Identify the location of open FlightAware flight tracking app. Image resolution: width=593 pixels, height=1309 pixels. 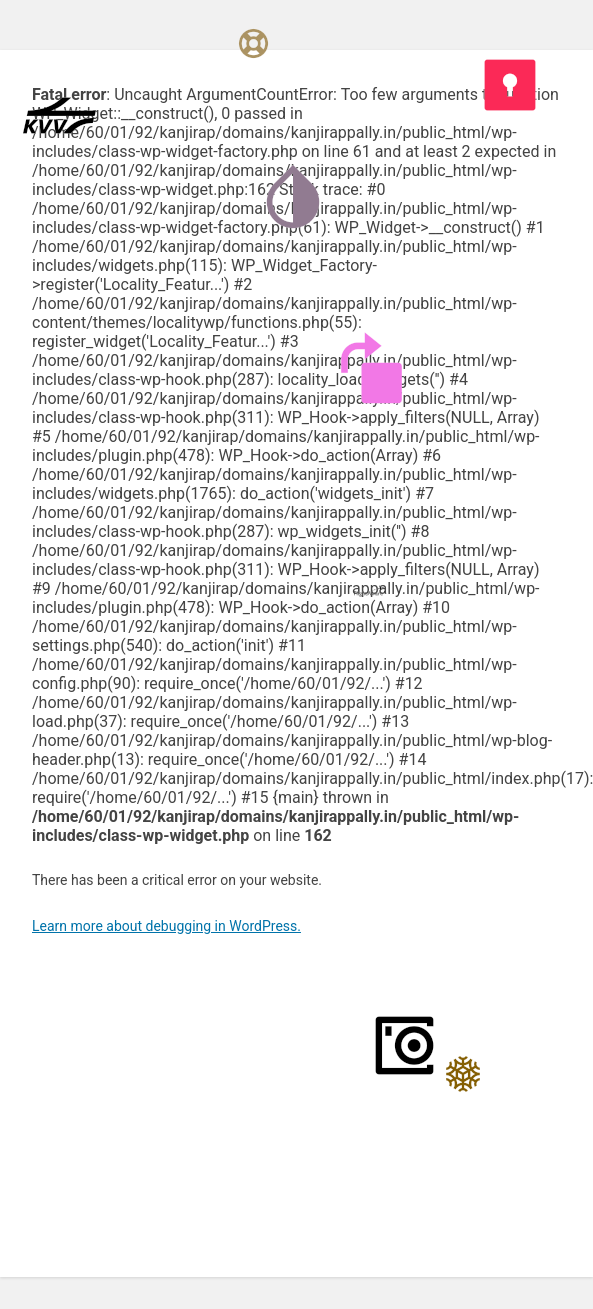
(369, 591).